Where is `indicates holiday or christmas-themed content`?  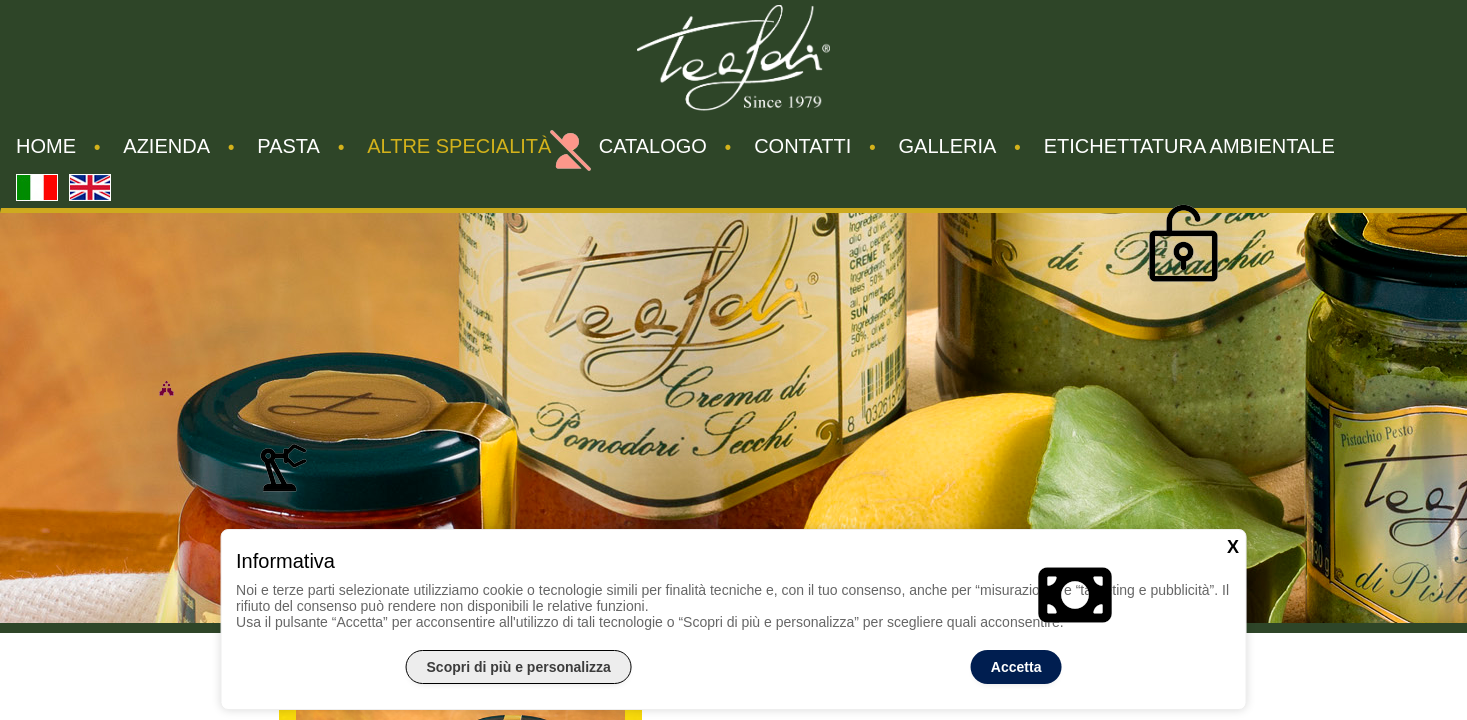
indicates holiday or christmas-themed content is located at coordinates (166, 388).